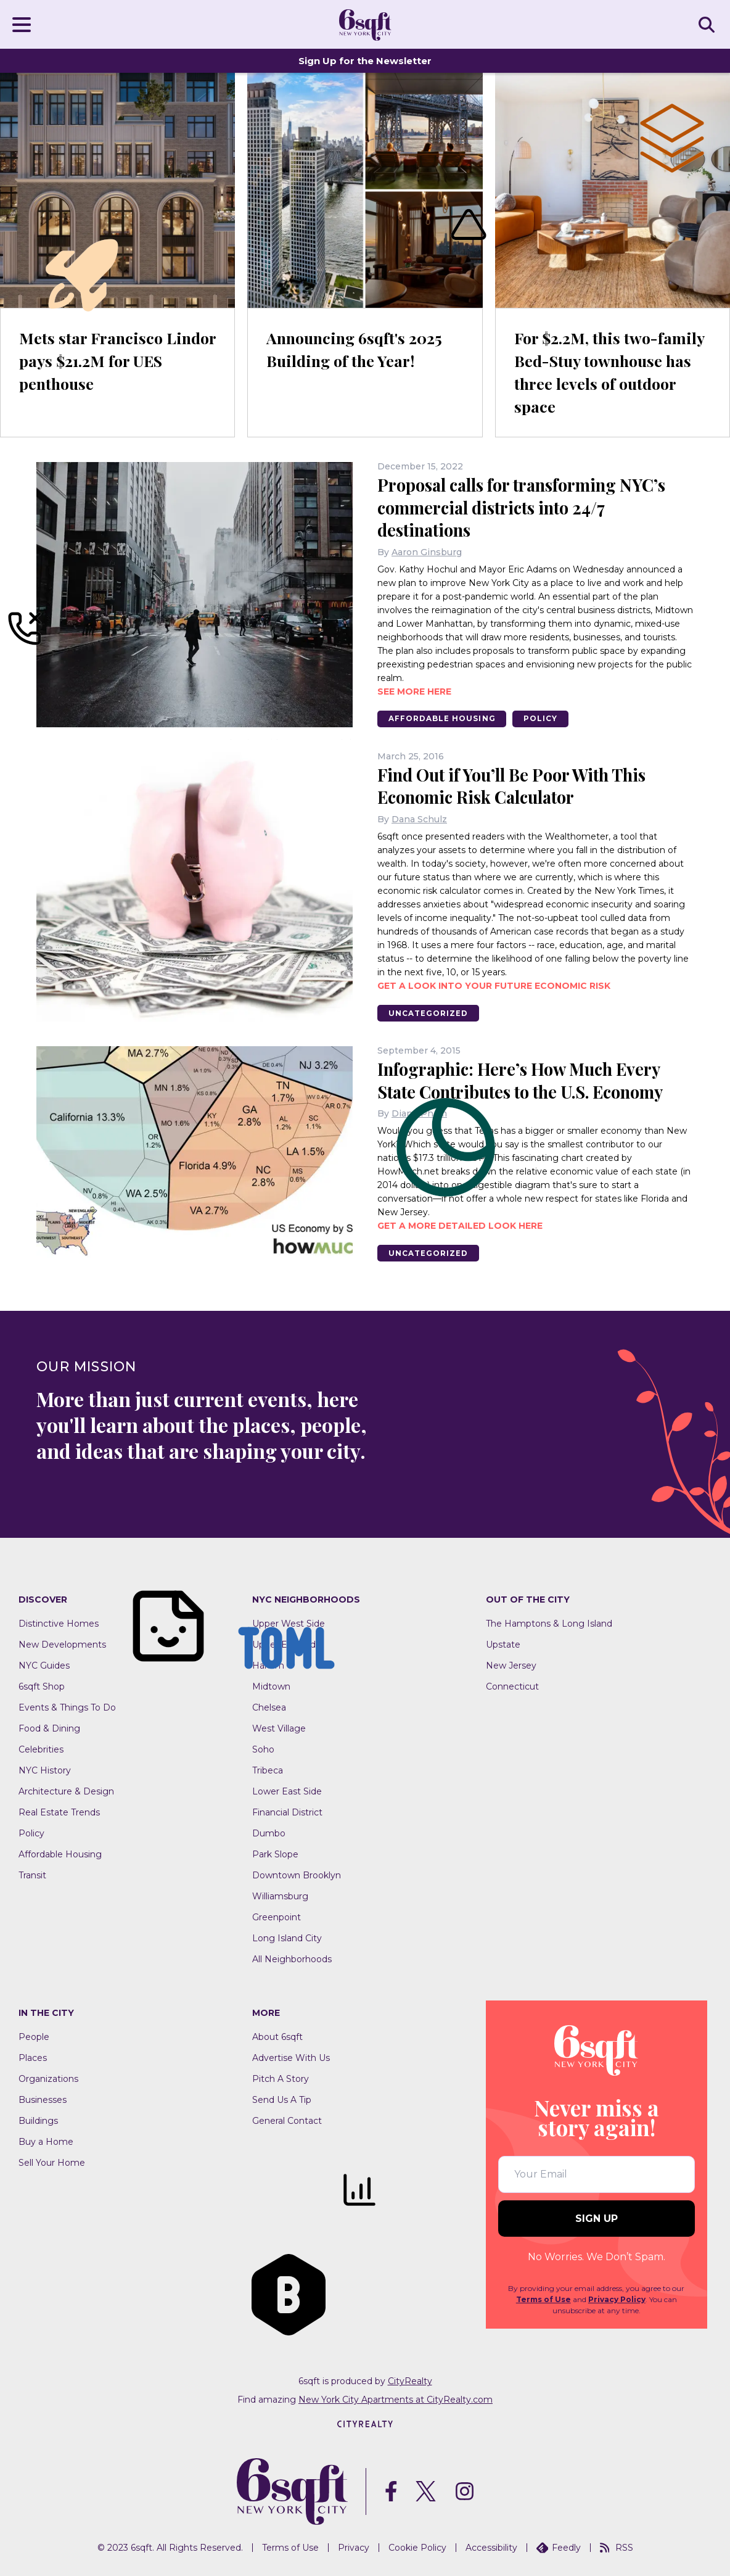  I want to click on view layers or stacked items, so click(672, 138).